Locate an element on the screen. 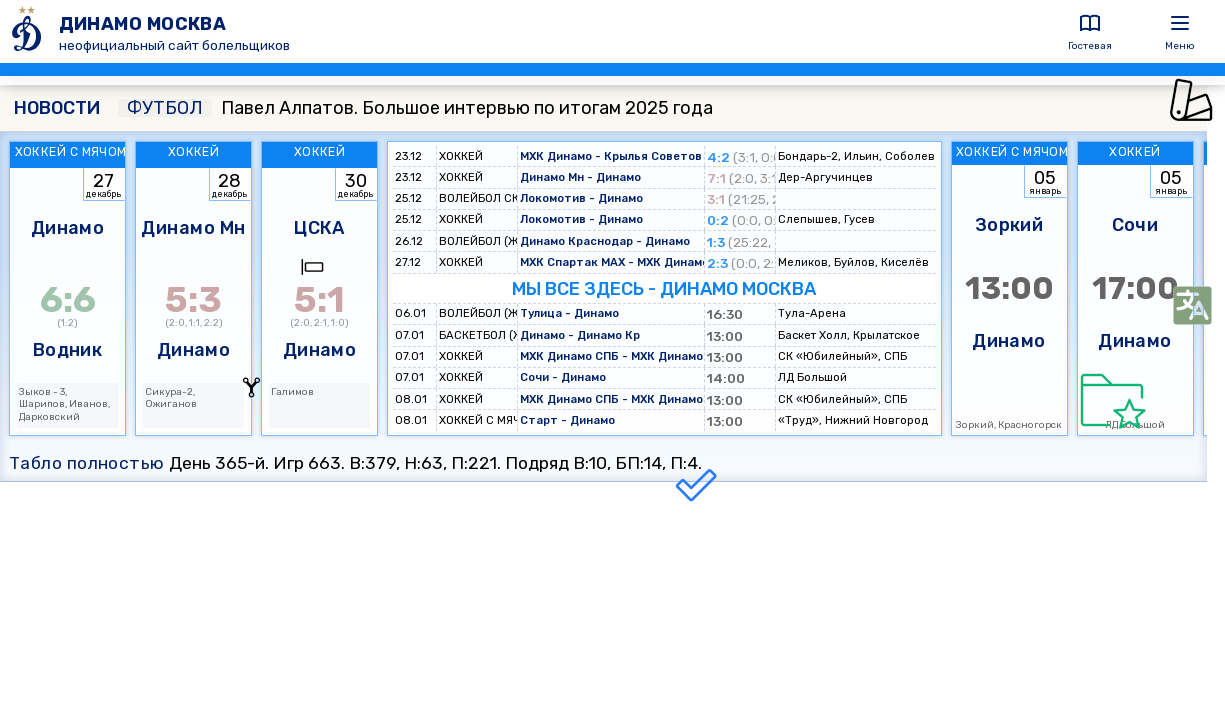 Image resolution: width=1225 pixels, height=720 pixels. view repository branch network is located at coordinates (251, 387).